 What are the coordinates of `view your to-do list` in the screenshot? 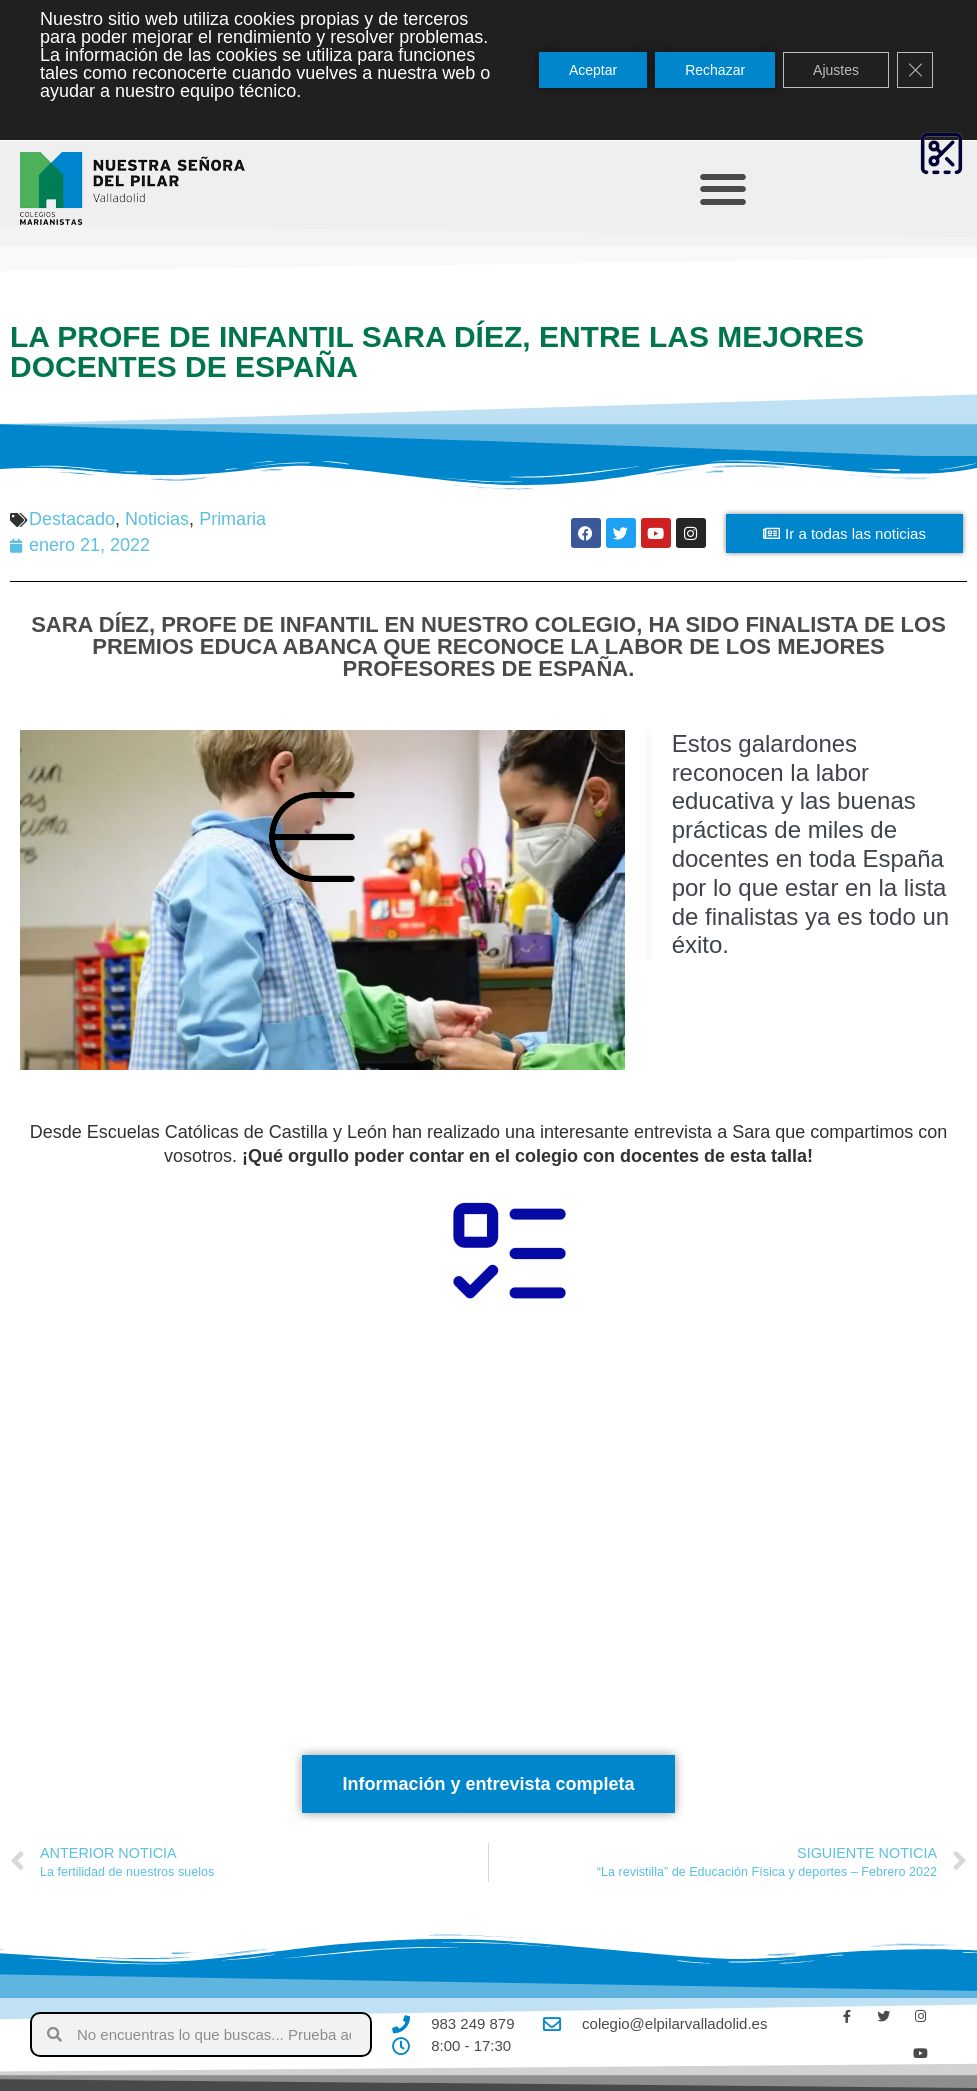 It's located at (509, 1253).